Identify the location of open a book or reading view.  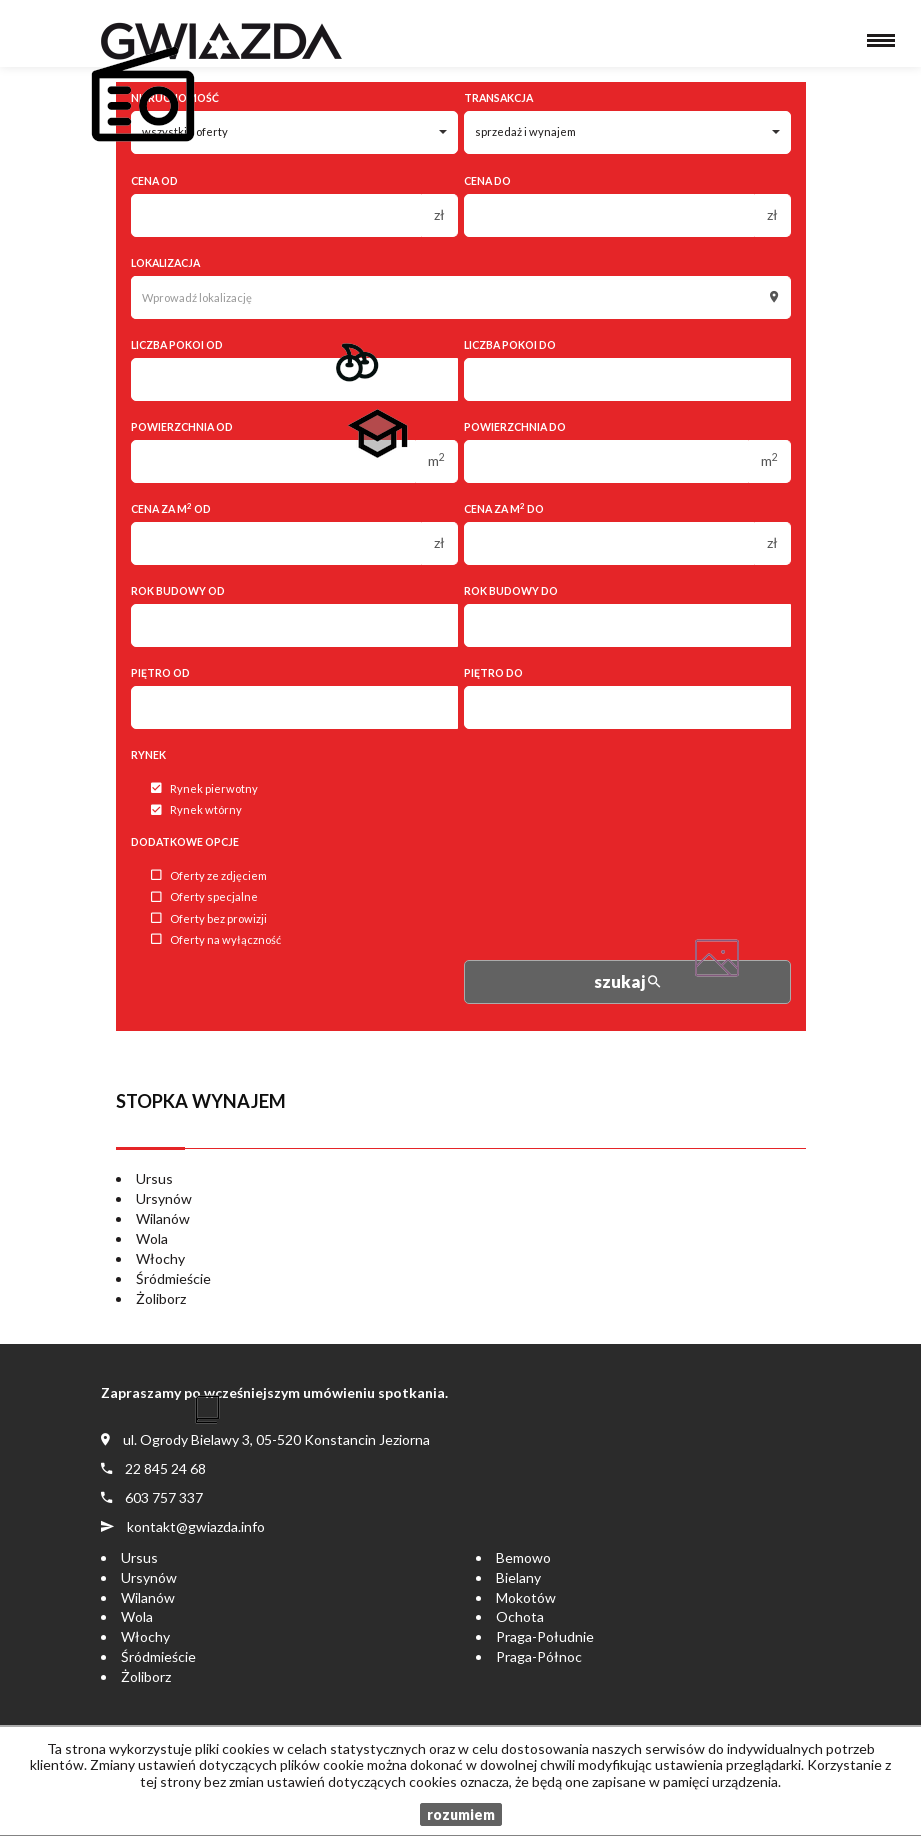
(207, 1409).